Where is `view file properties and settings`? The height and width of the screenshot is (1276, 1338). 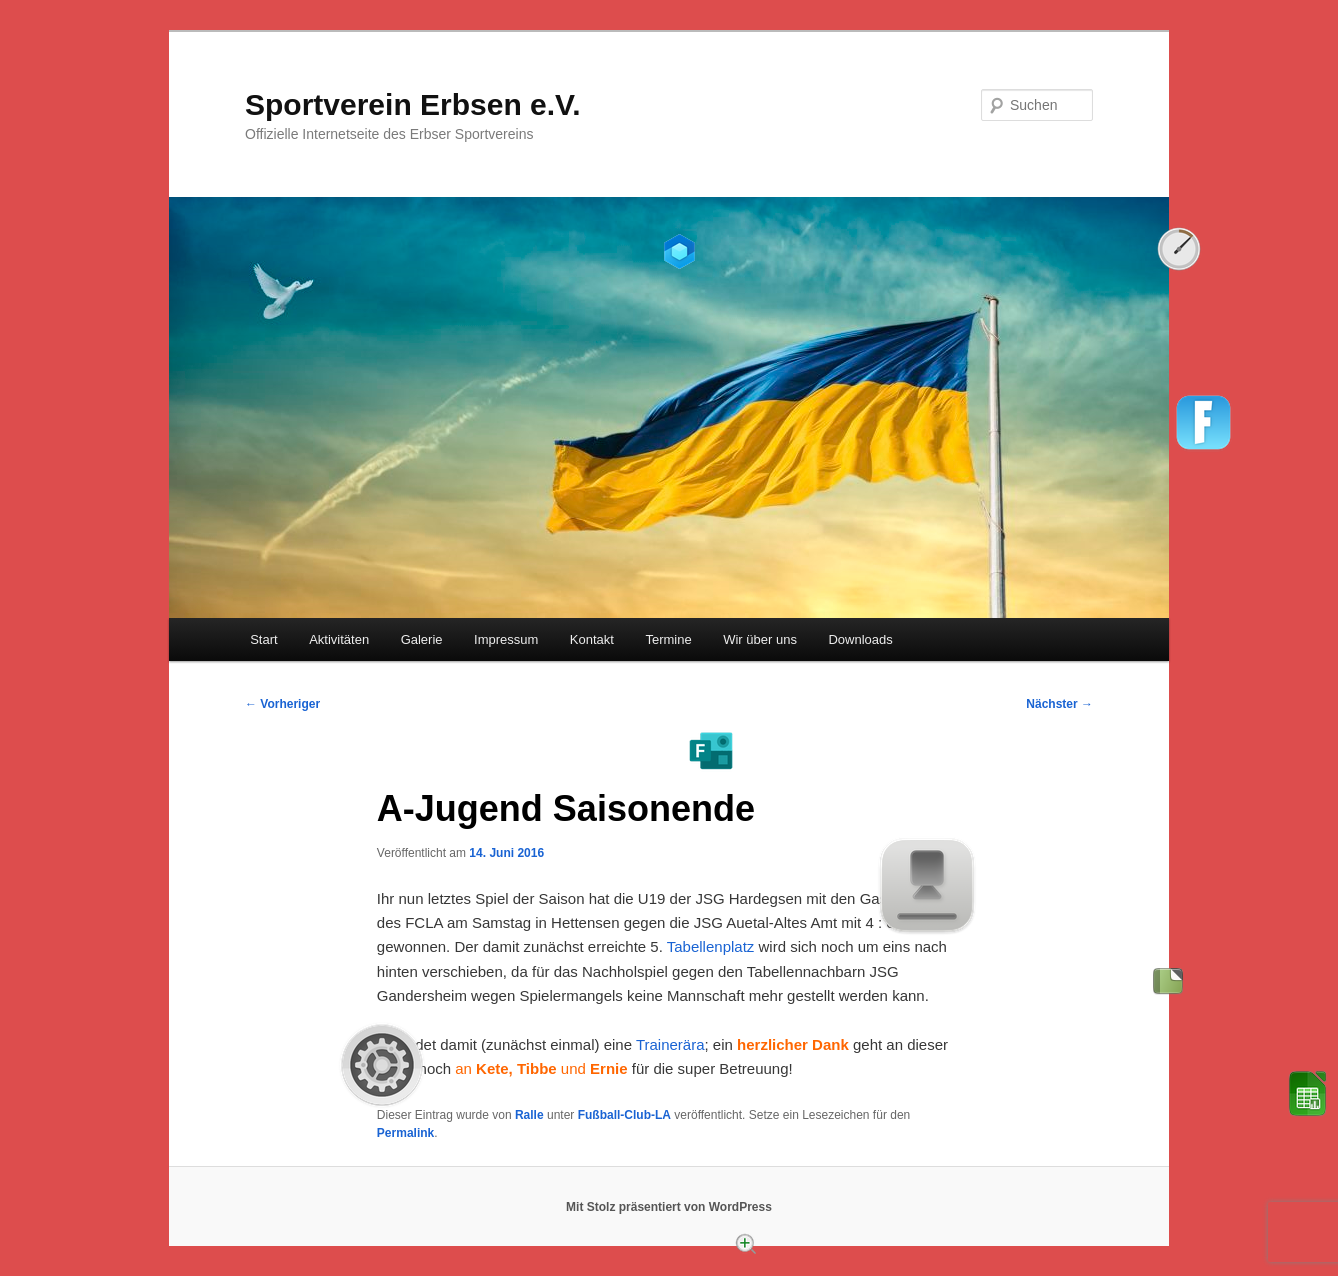 view file properties and settings is located at coordinates (382, 1065).